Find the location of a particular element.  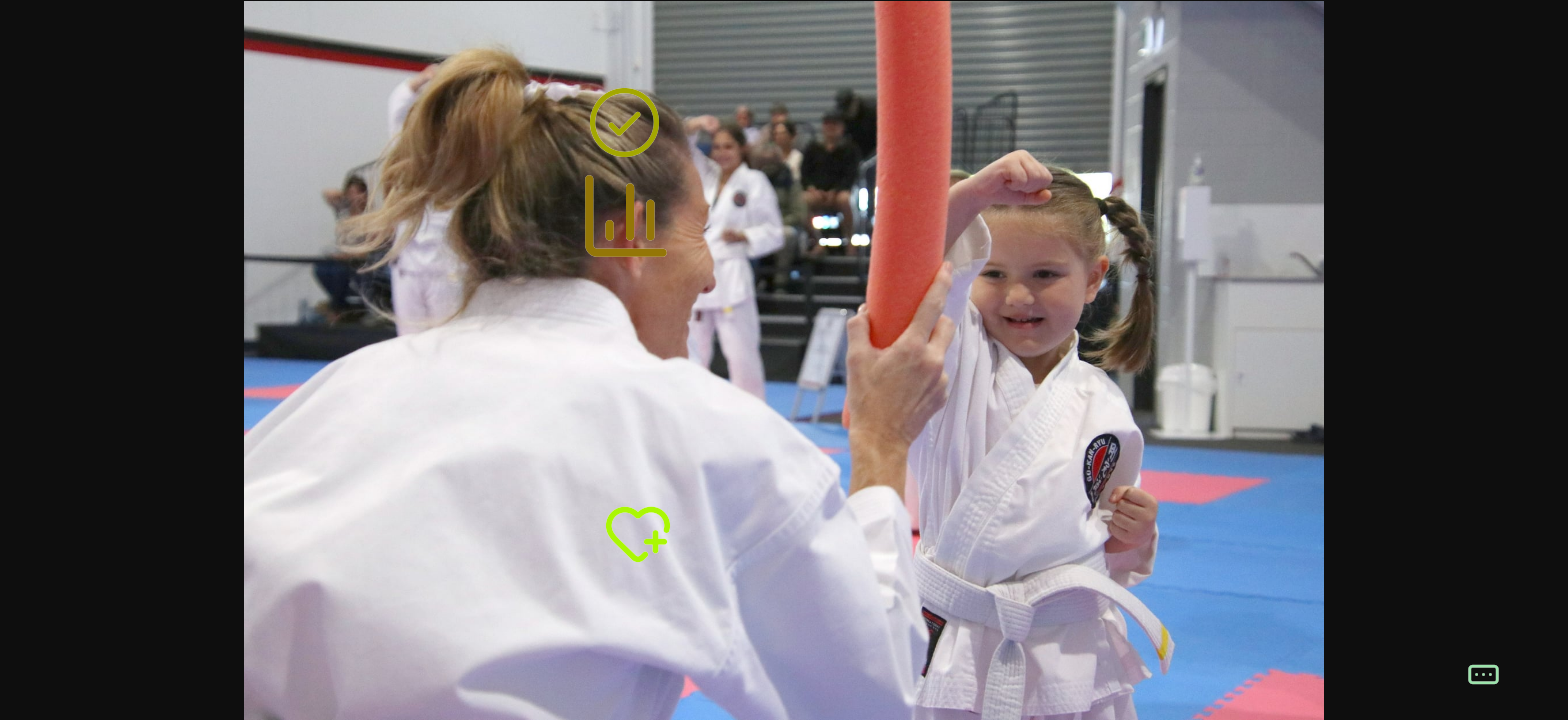

view analytics or statistics is located at coordinates (626, 216).